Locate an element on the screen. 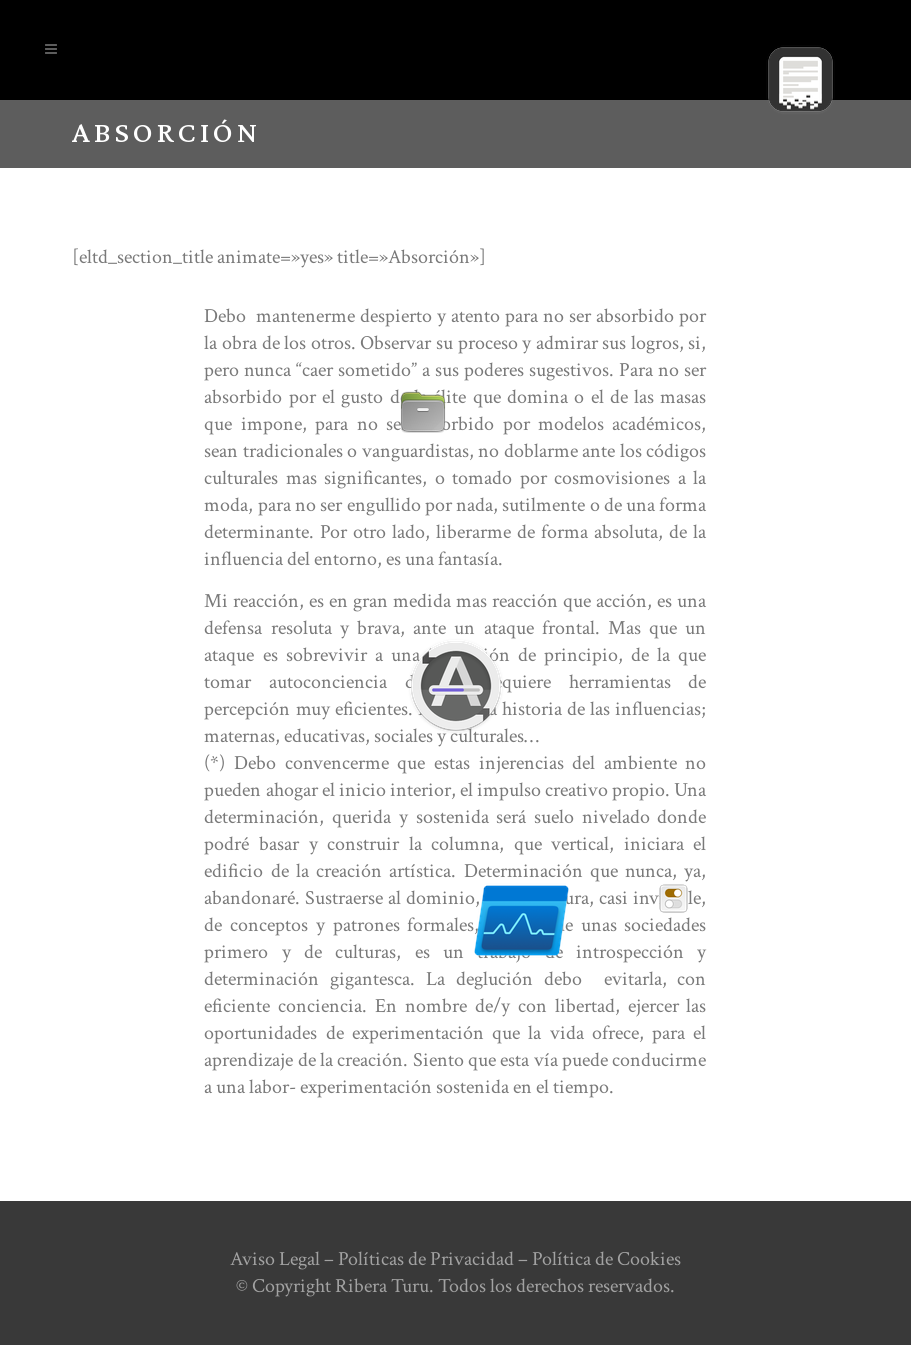 The width and height of the screenshot is (911, 1345). open Buffer text editor app is located at coordinates (800, 79).